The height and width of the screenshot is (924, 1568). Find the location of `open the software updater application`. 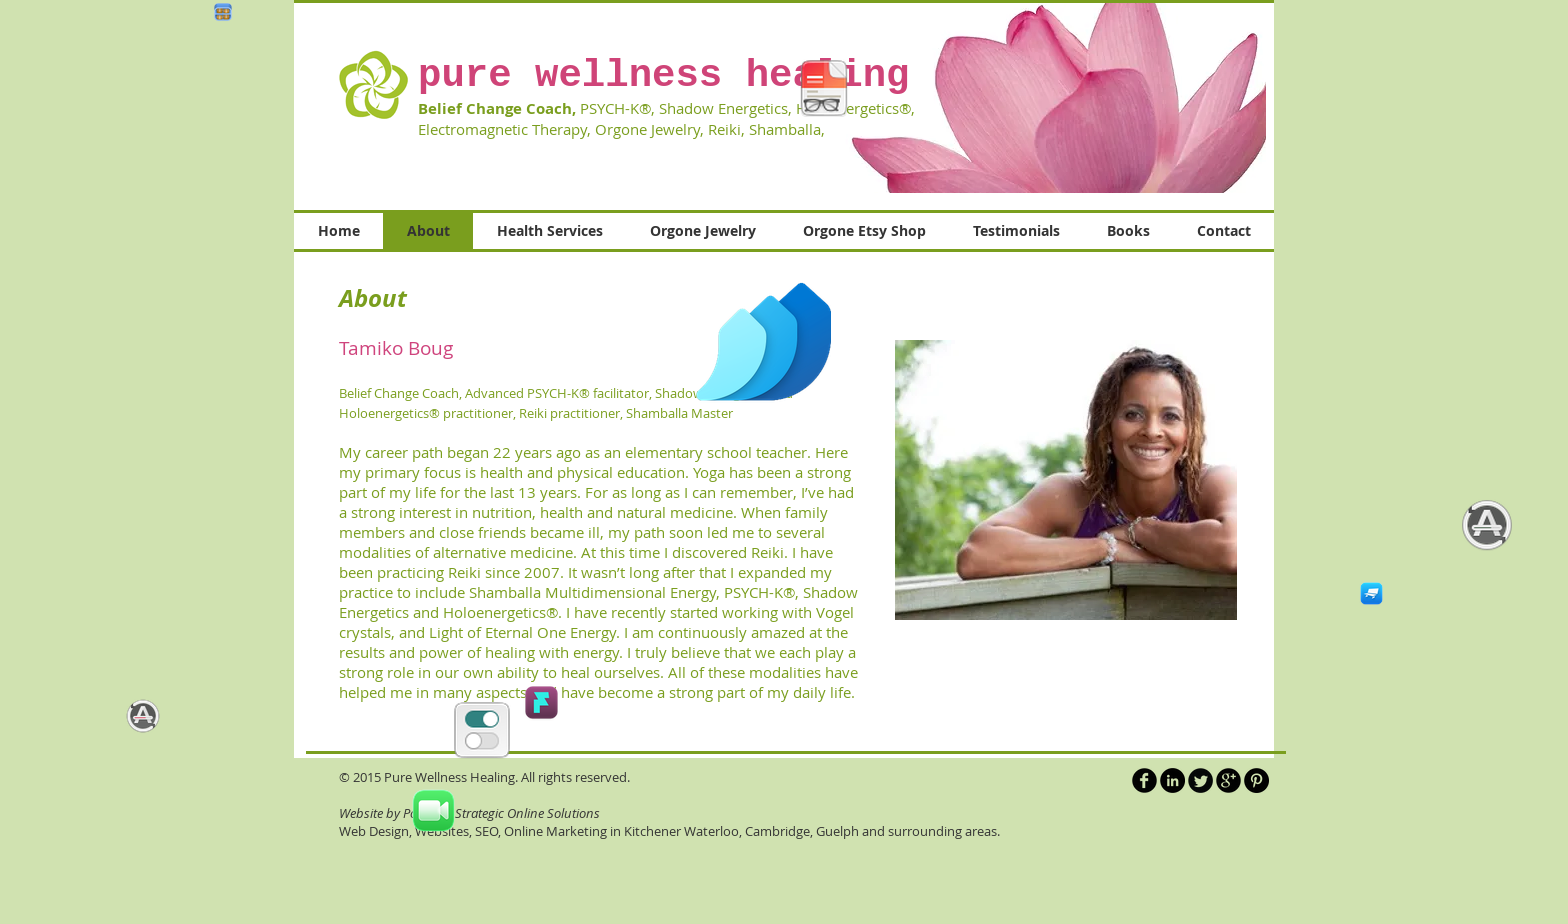

open the software updater application is located at coordinates (1487, 525).